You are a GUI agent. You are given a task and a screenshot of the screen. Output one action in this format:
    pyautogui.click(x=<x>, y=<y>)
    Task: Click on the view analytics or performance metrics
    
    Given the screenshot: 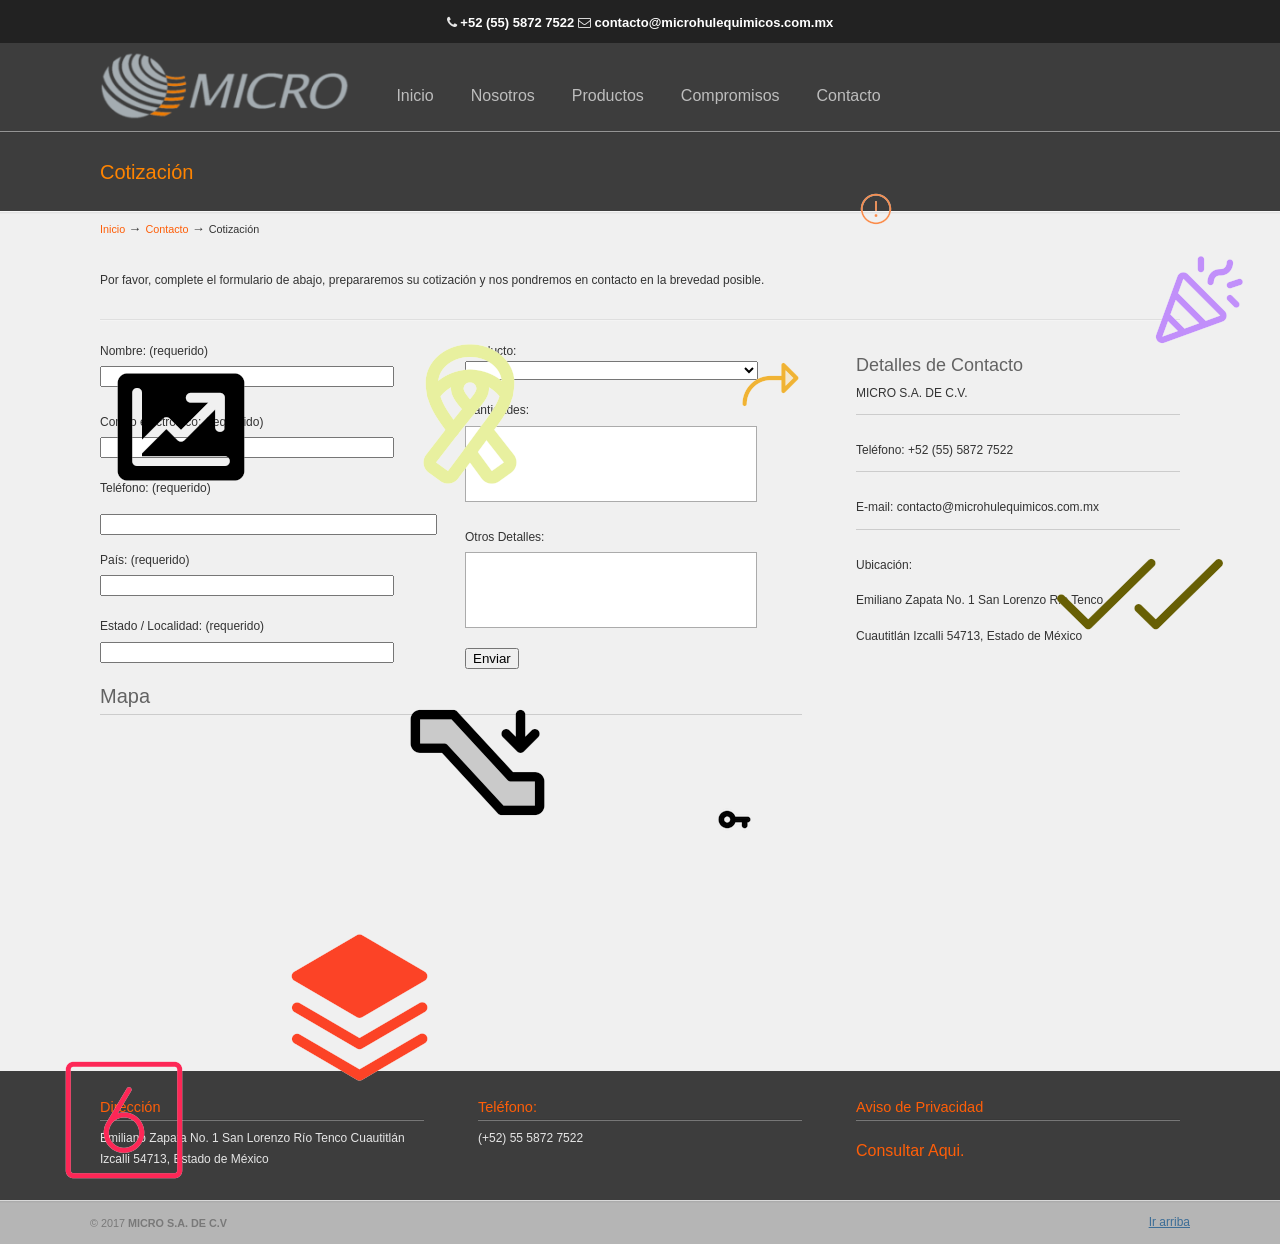 What is the action you would take?
    pyautogui.click(x=181, y=427)
    